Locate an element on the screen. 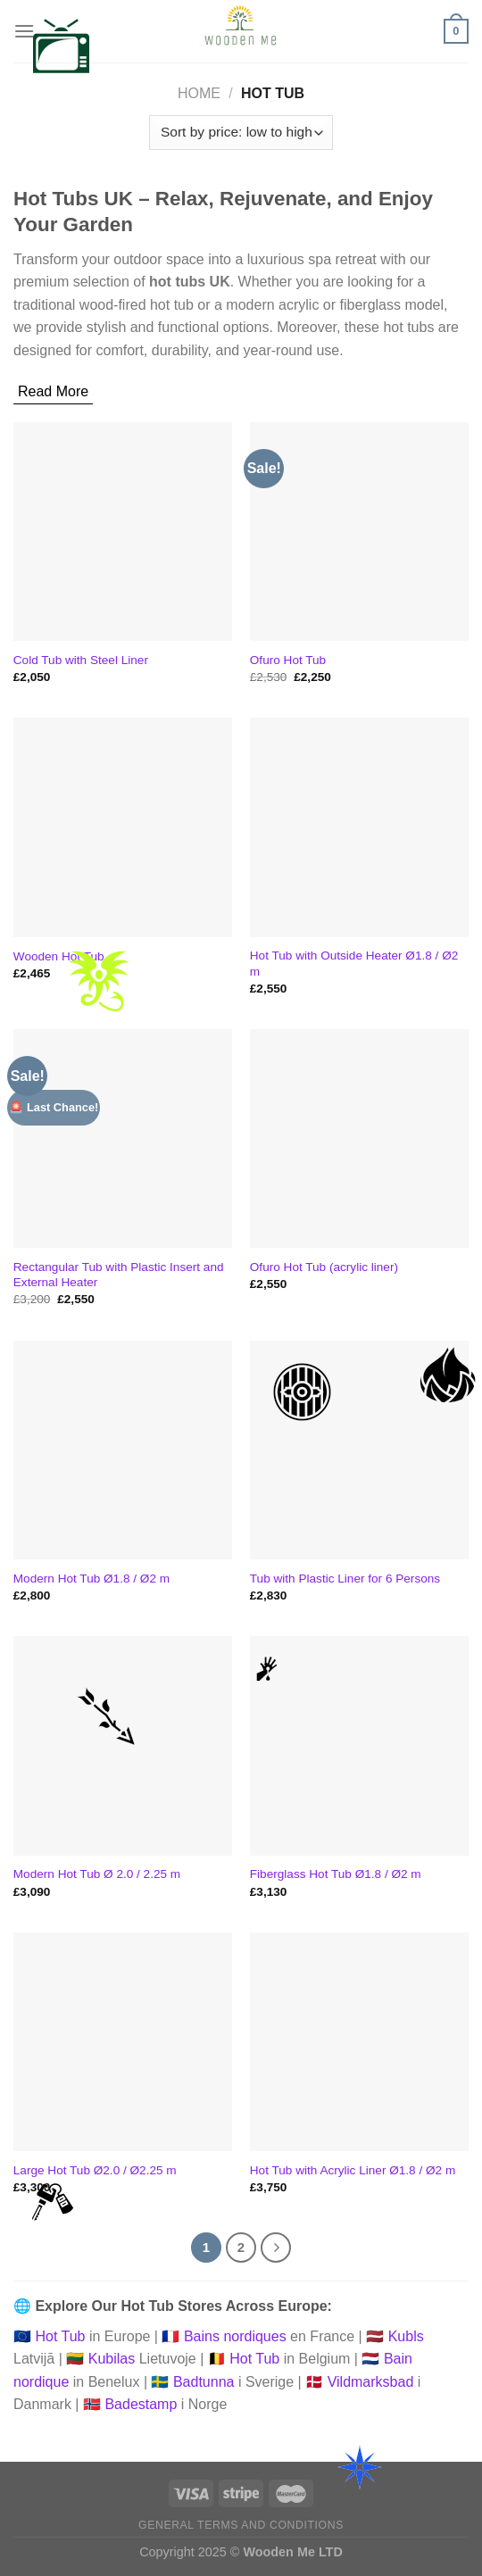  indicates a hot or trending item is located at coordinates (447, 1375).